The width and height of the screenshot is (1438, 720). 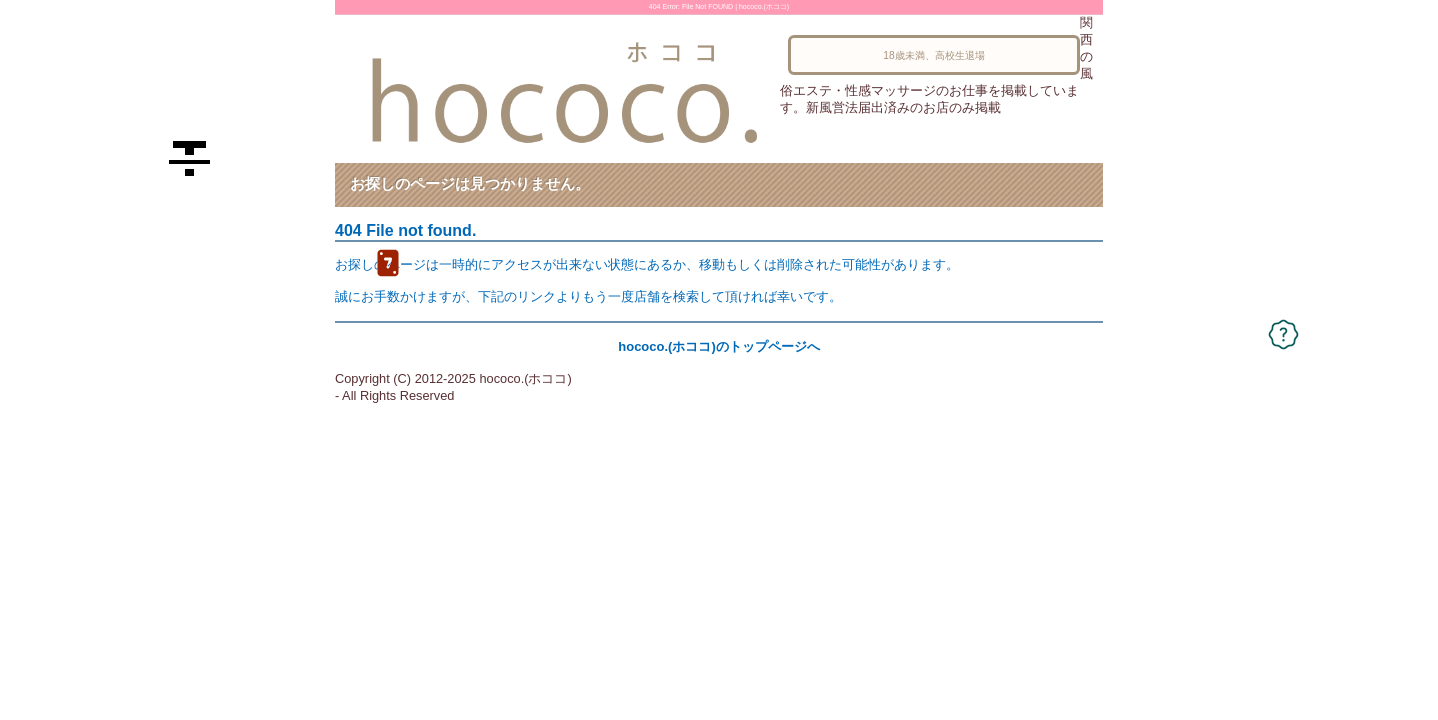 I want to click on indicates unverified status or identity, so click(x=1283, y=334).